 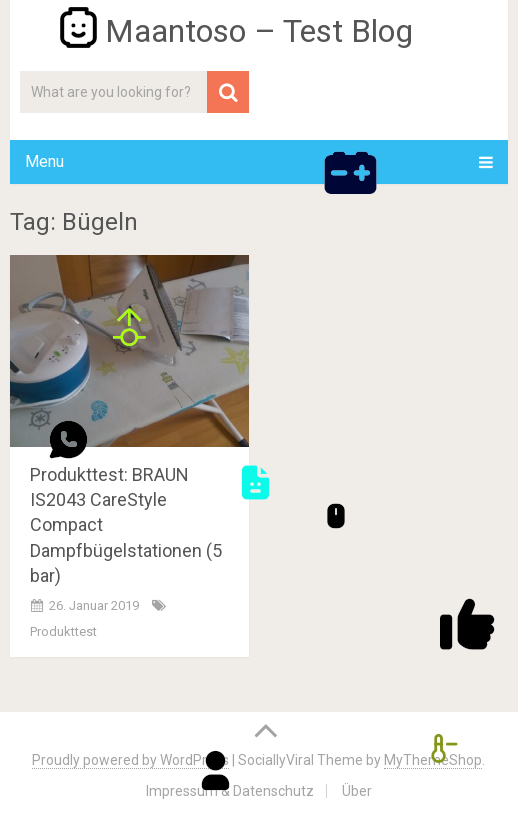 I want to click on push changes to a repository, so click(x=128, y=326).